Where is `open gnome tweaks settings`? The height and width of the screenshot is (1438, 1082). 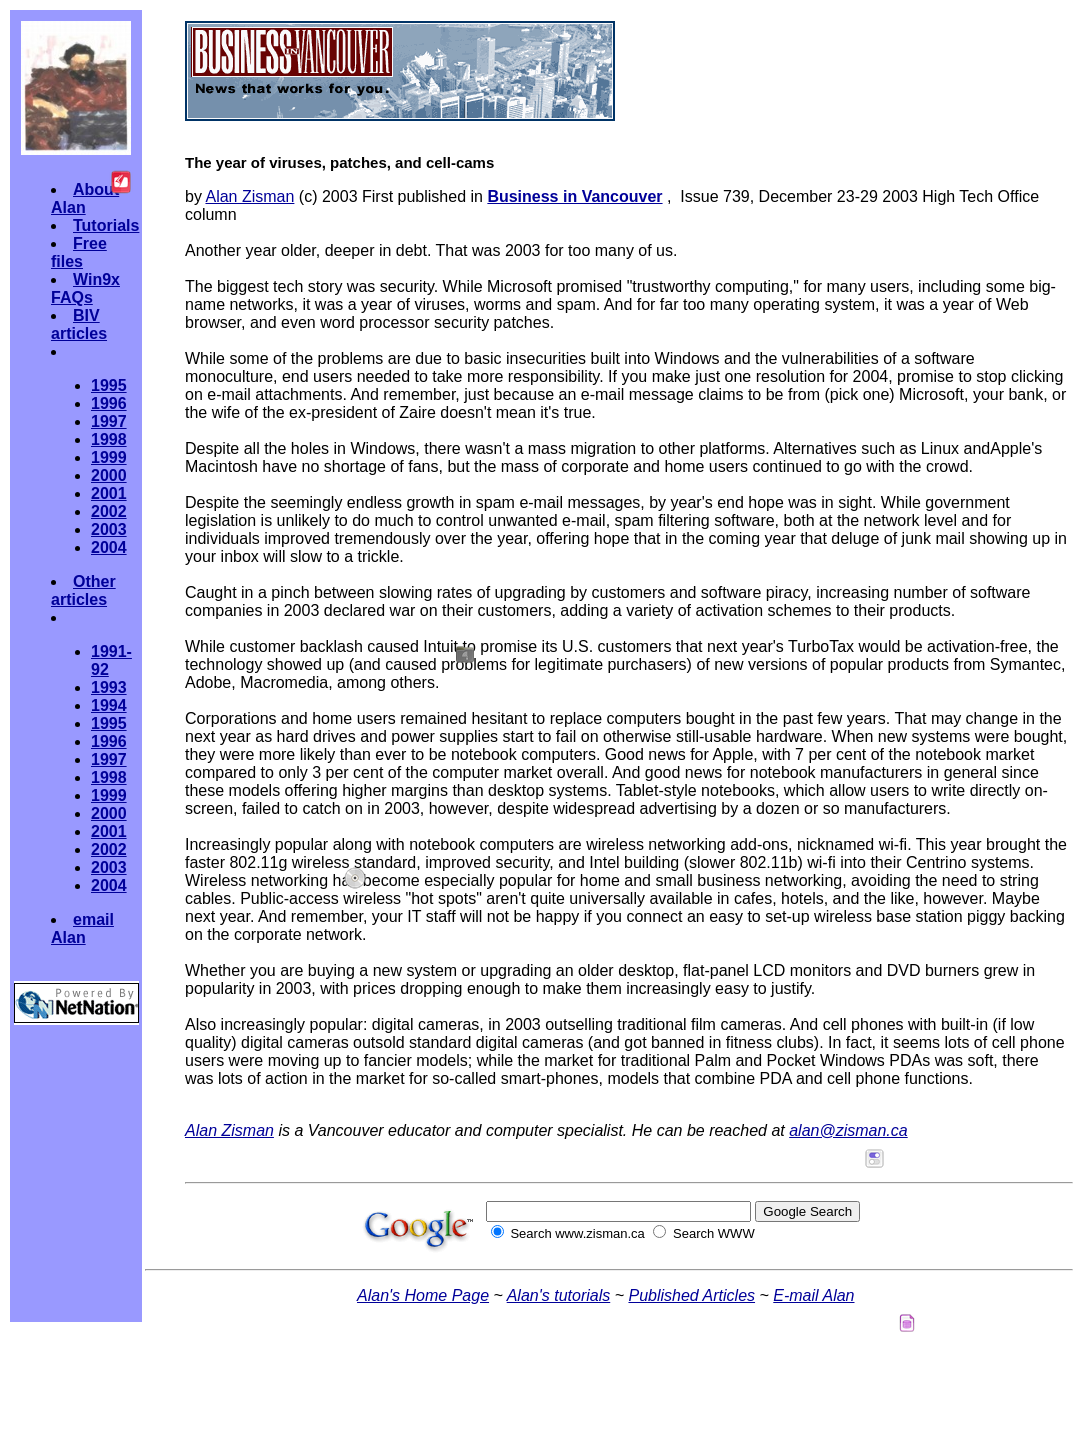
open gnome tweaks settings is located at coordinates (874, 1158).